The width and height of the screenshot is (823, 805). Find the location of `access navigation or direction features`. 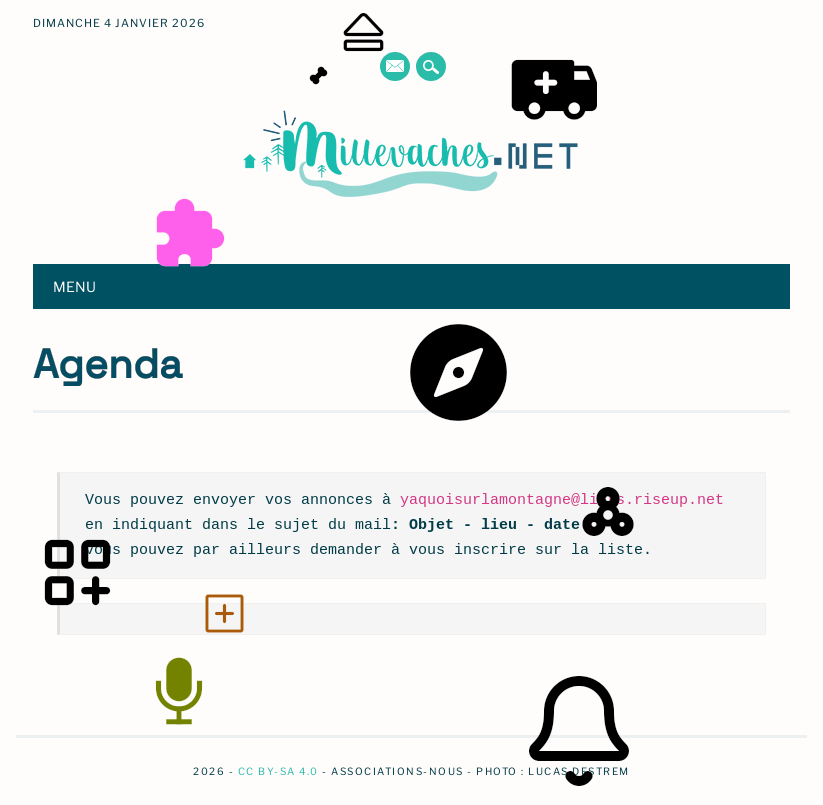

access navigation or direction features is located at coordinates (458, 372).